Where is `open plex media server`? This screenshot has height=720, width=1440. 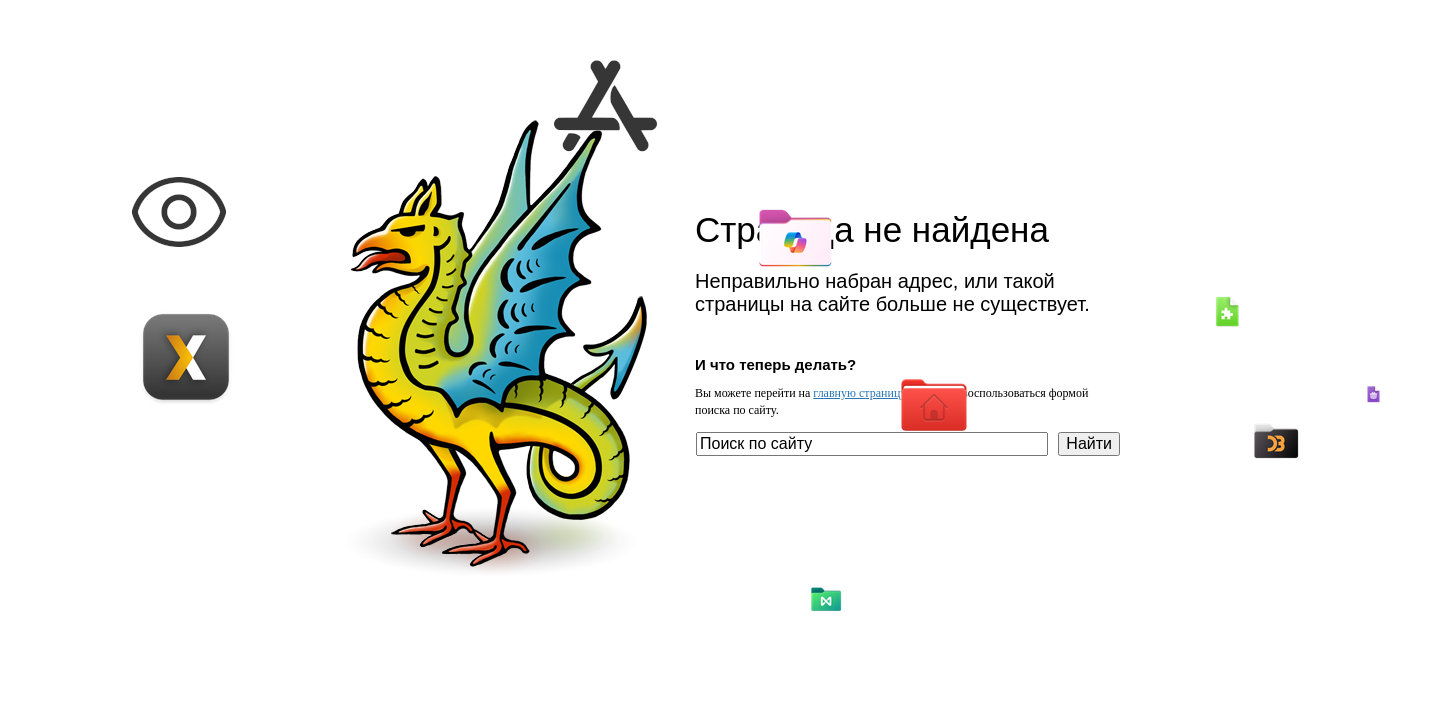
open plex media server is located at coordinates (186, 357).